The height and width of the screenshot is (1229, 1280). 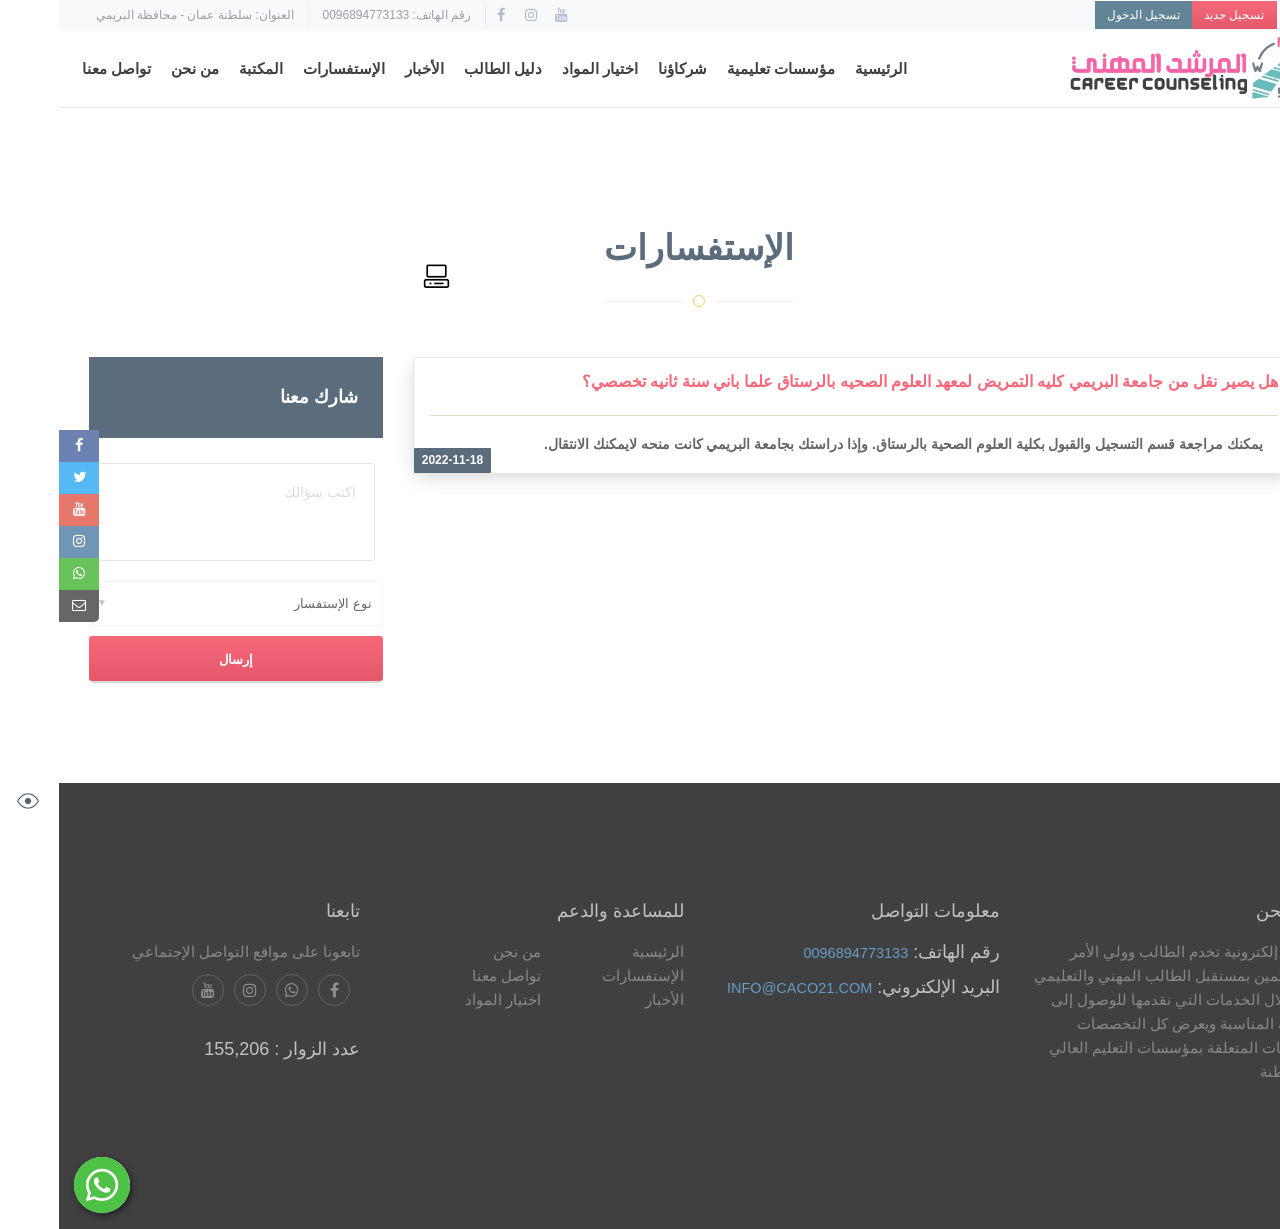 What do you see at coordinates (436, 276) in the screenshot?
I see `open github codespaces` at bounding box center [436, 276].